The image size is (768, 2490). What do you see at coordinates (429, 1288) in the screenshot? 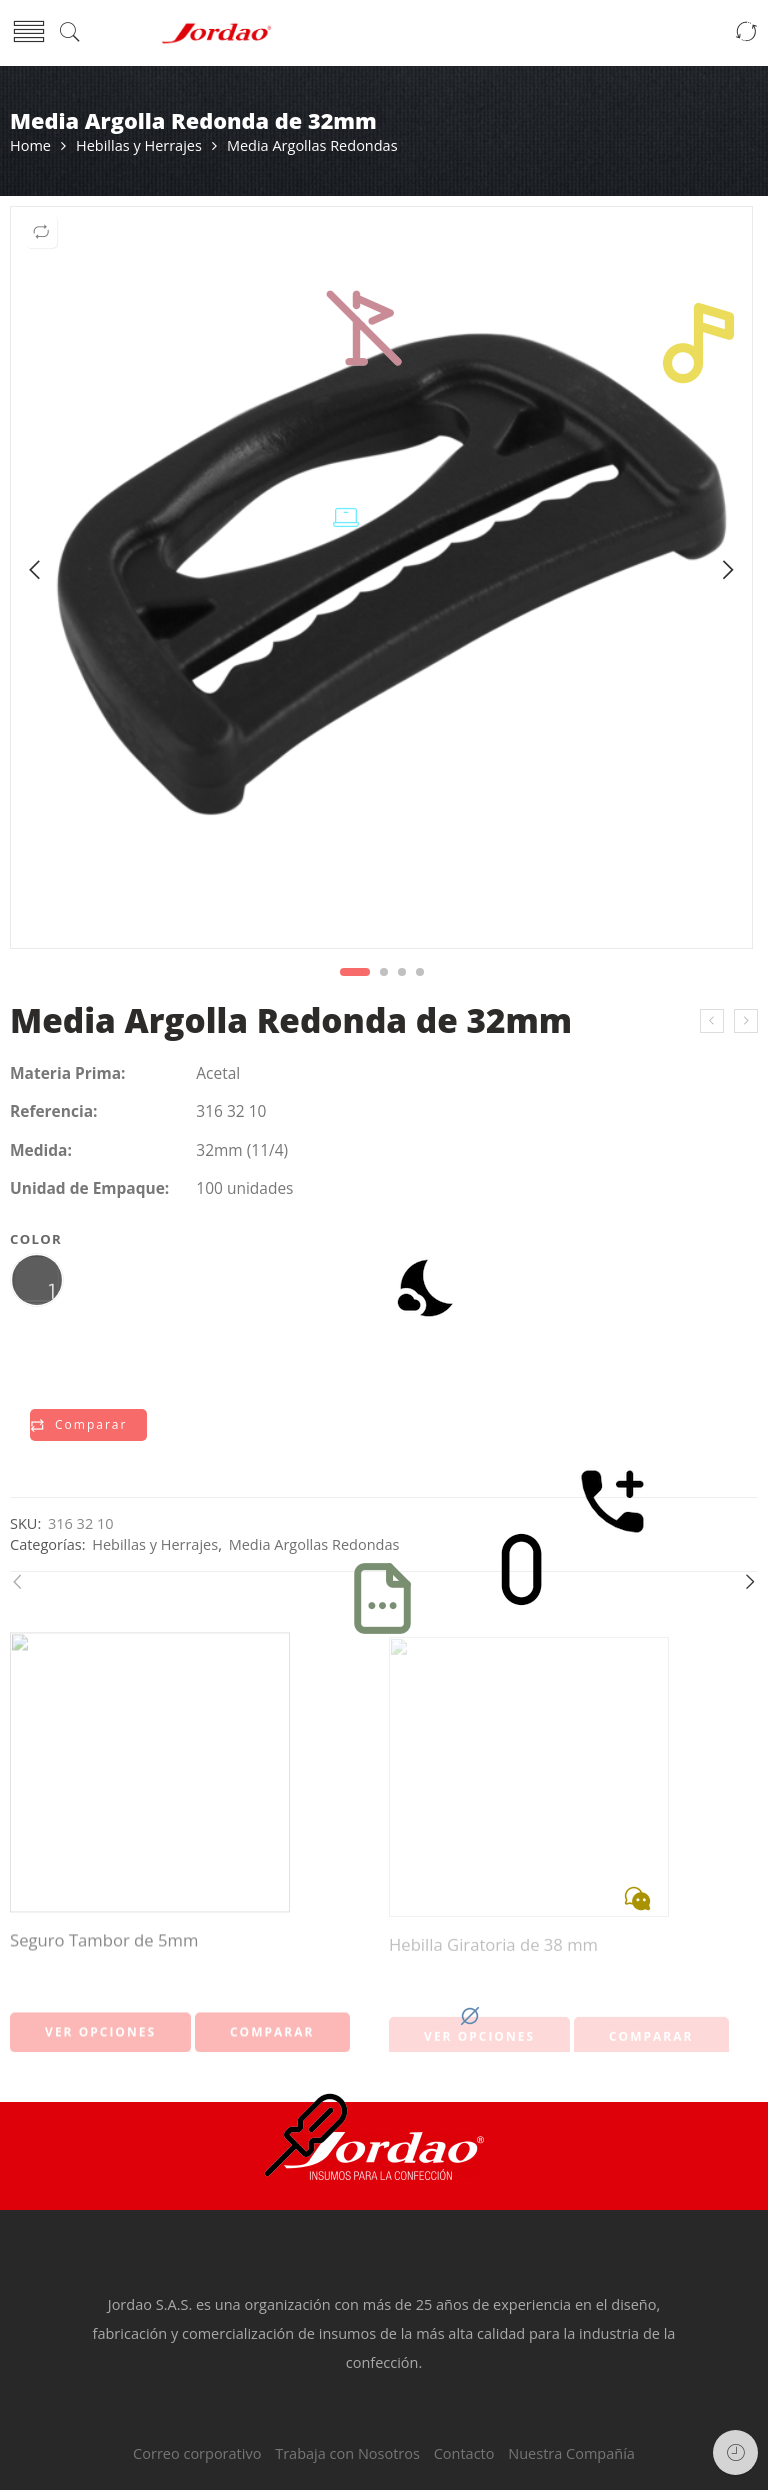
I see `toggle dark mode or night theme` at bounding box center [429, 1288].